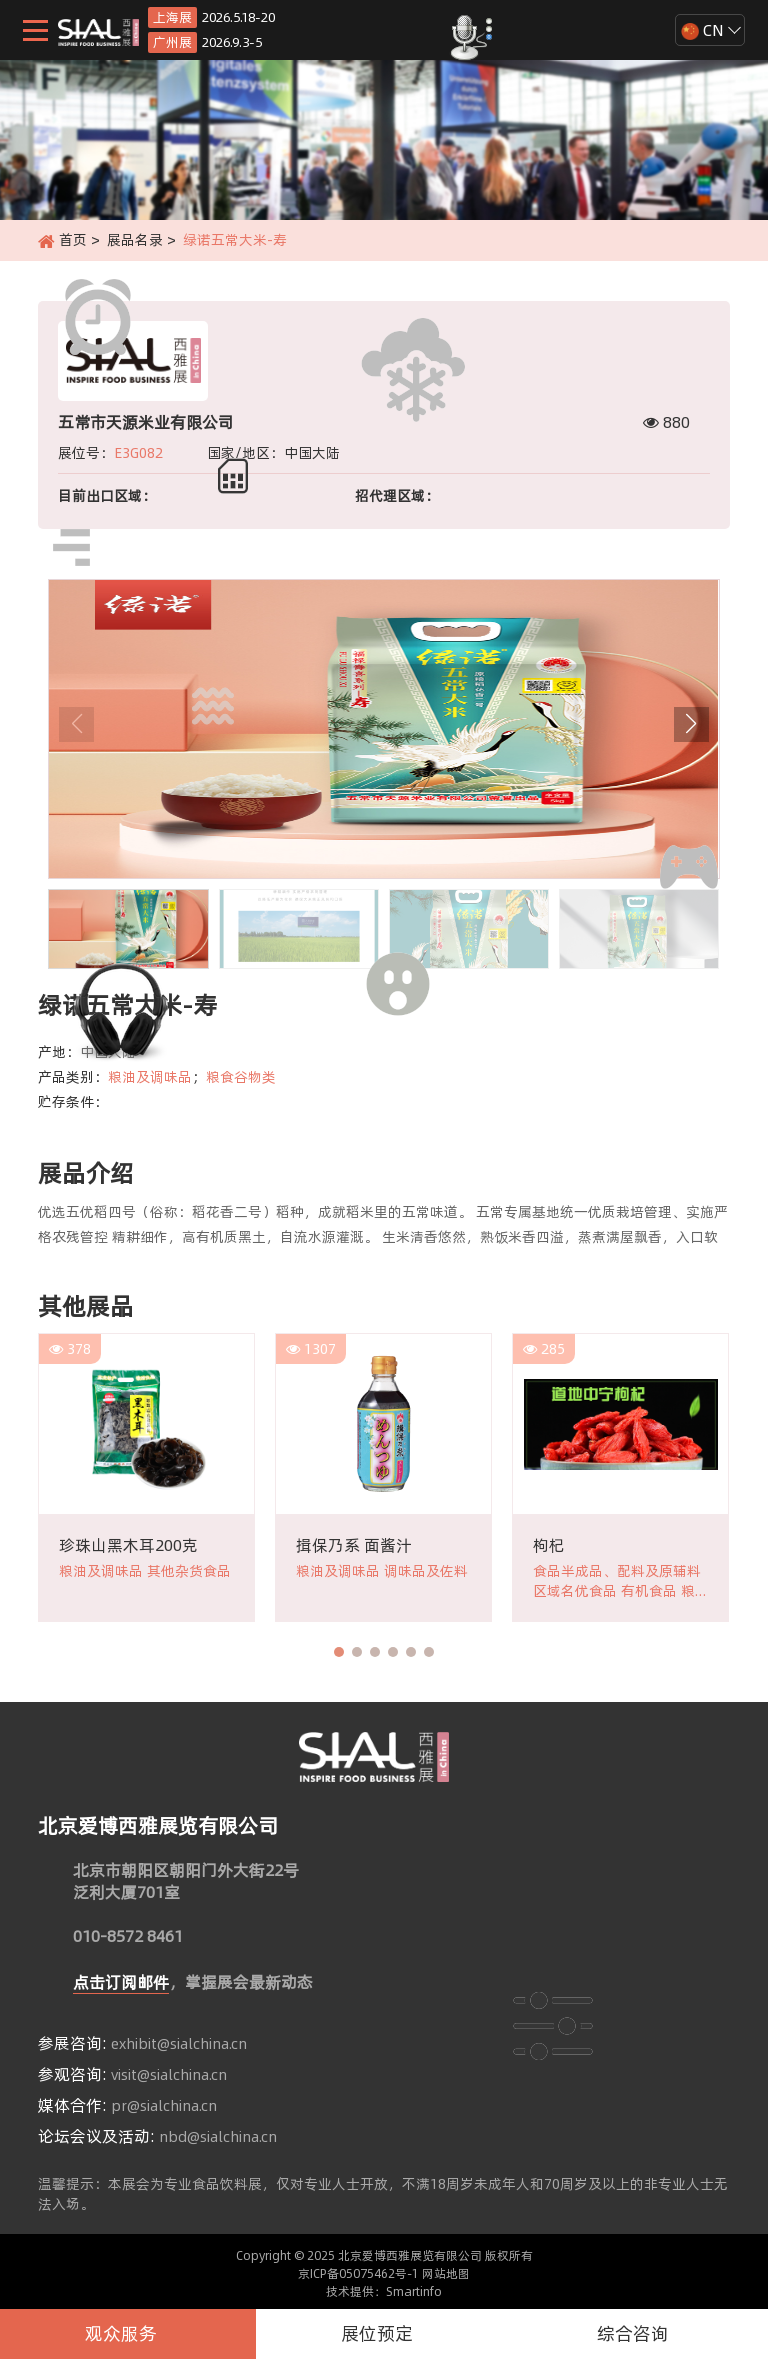 The image size is (768, 2359). I want to click on open games or gaming applications, so click(689, 867).